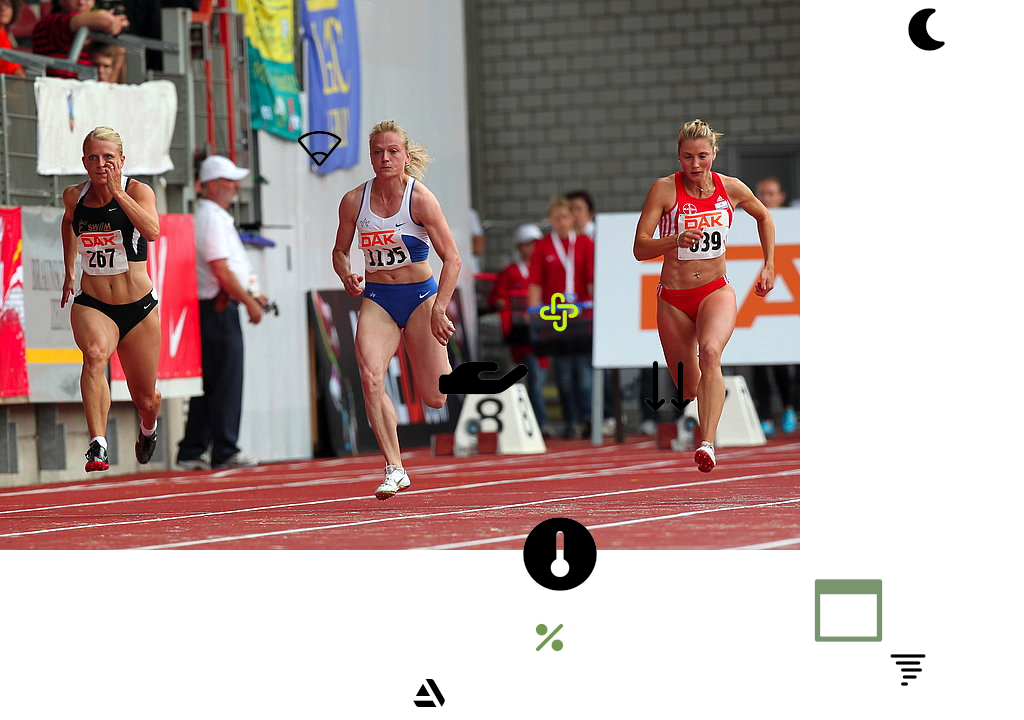 Image resolution: width=1024 pixels, height=720 pixels. I want to click on visit artstation profile or portfolio, so click(429, 693).